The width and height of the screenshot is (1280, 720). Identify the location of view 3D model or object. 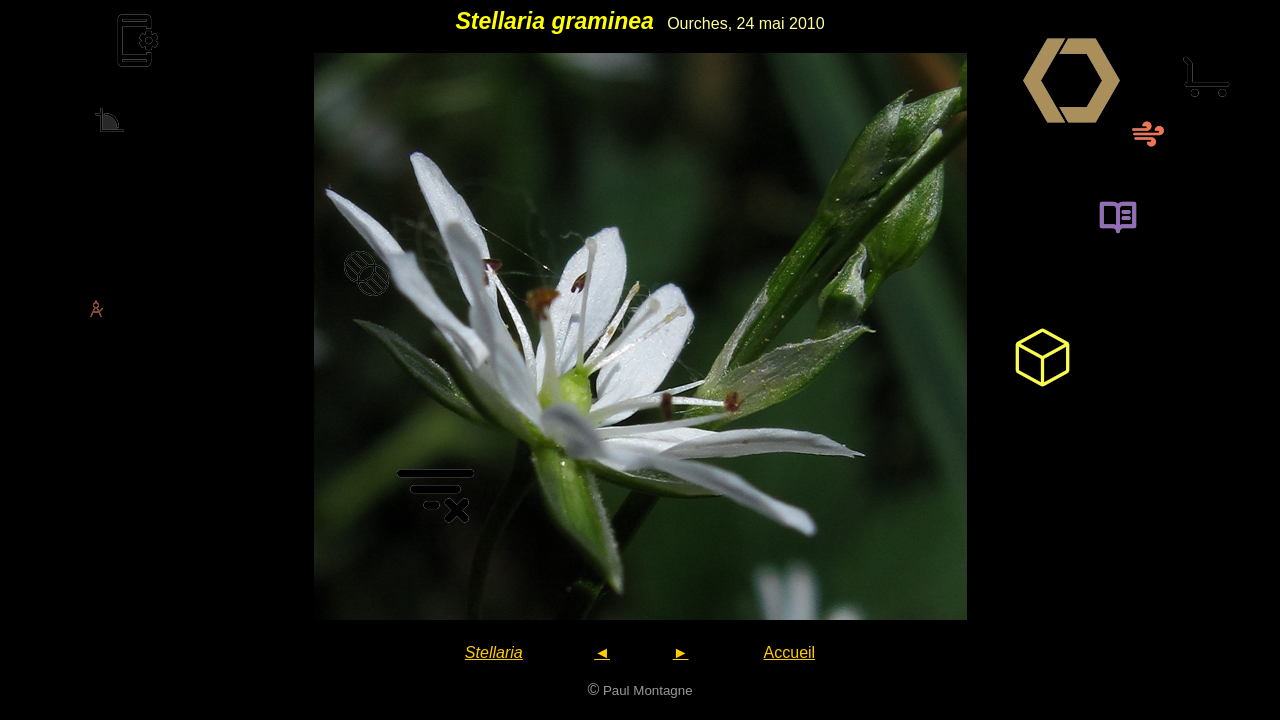
(1042, 357).